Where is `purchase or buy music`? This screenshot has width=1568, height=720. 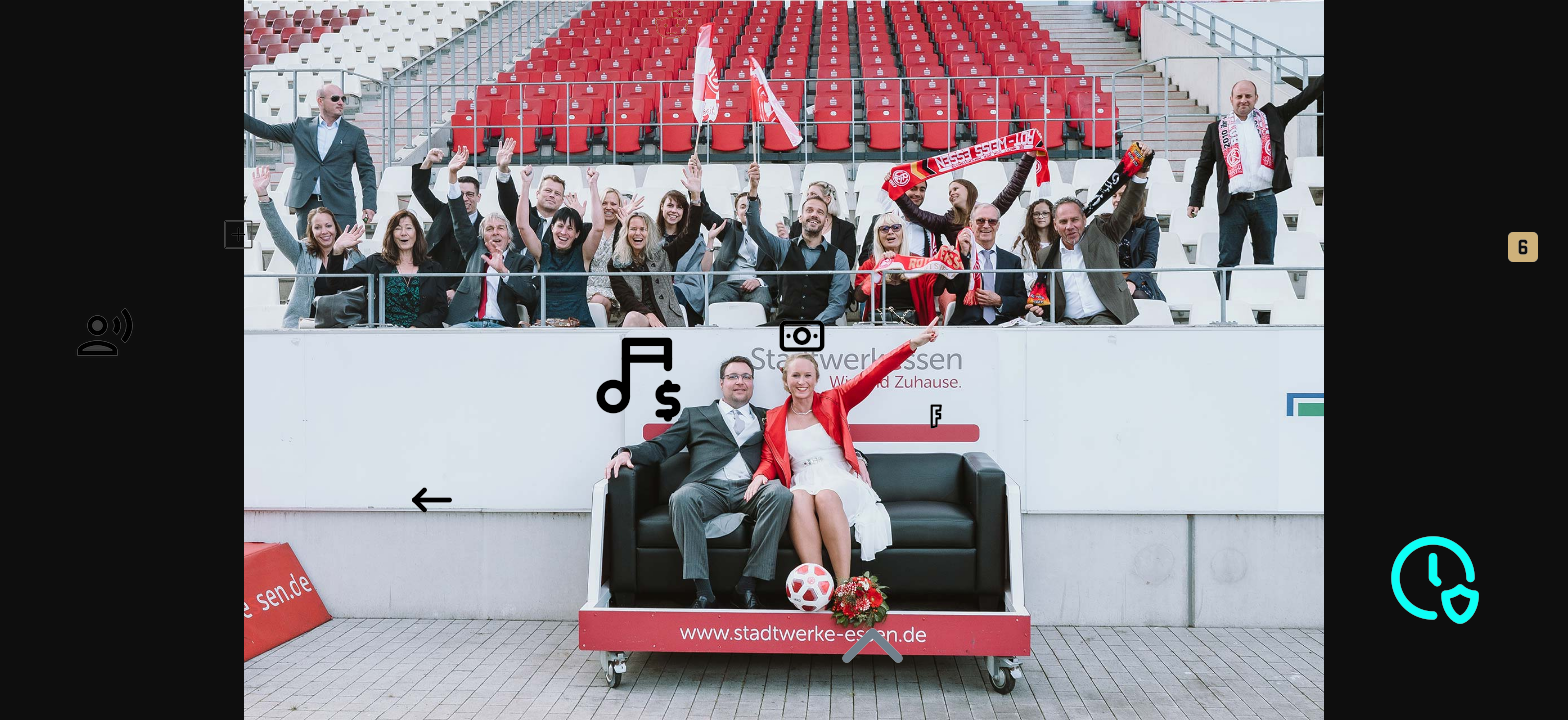 purchase or buy music is located at coordinates (638, 375).